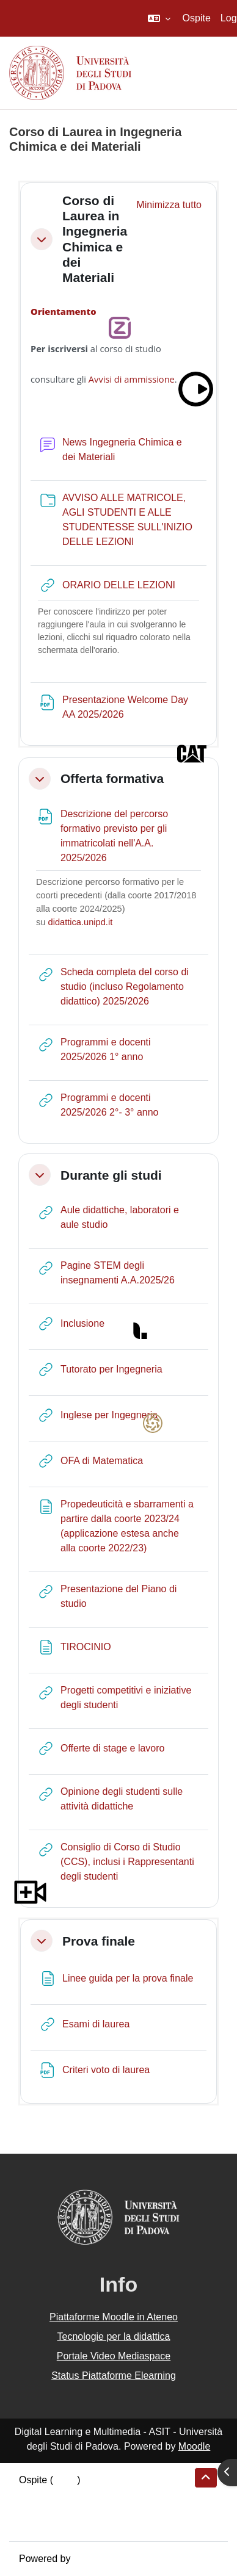  What do you see at coordinates (30, 1892) in the screenshot?
I see `add a new video recording` at bounding box center [30, 1892].